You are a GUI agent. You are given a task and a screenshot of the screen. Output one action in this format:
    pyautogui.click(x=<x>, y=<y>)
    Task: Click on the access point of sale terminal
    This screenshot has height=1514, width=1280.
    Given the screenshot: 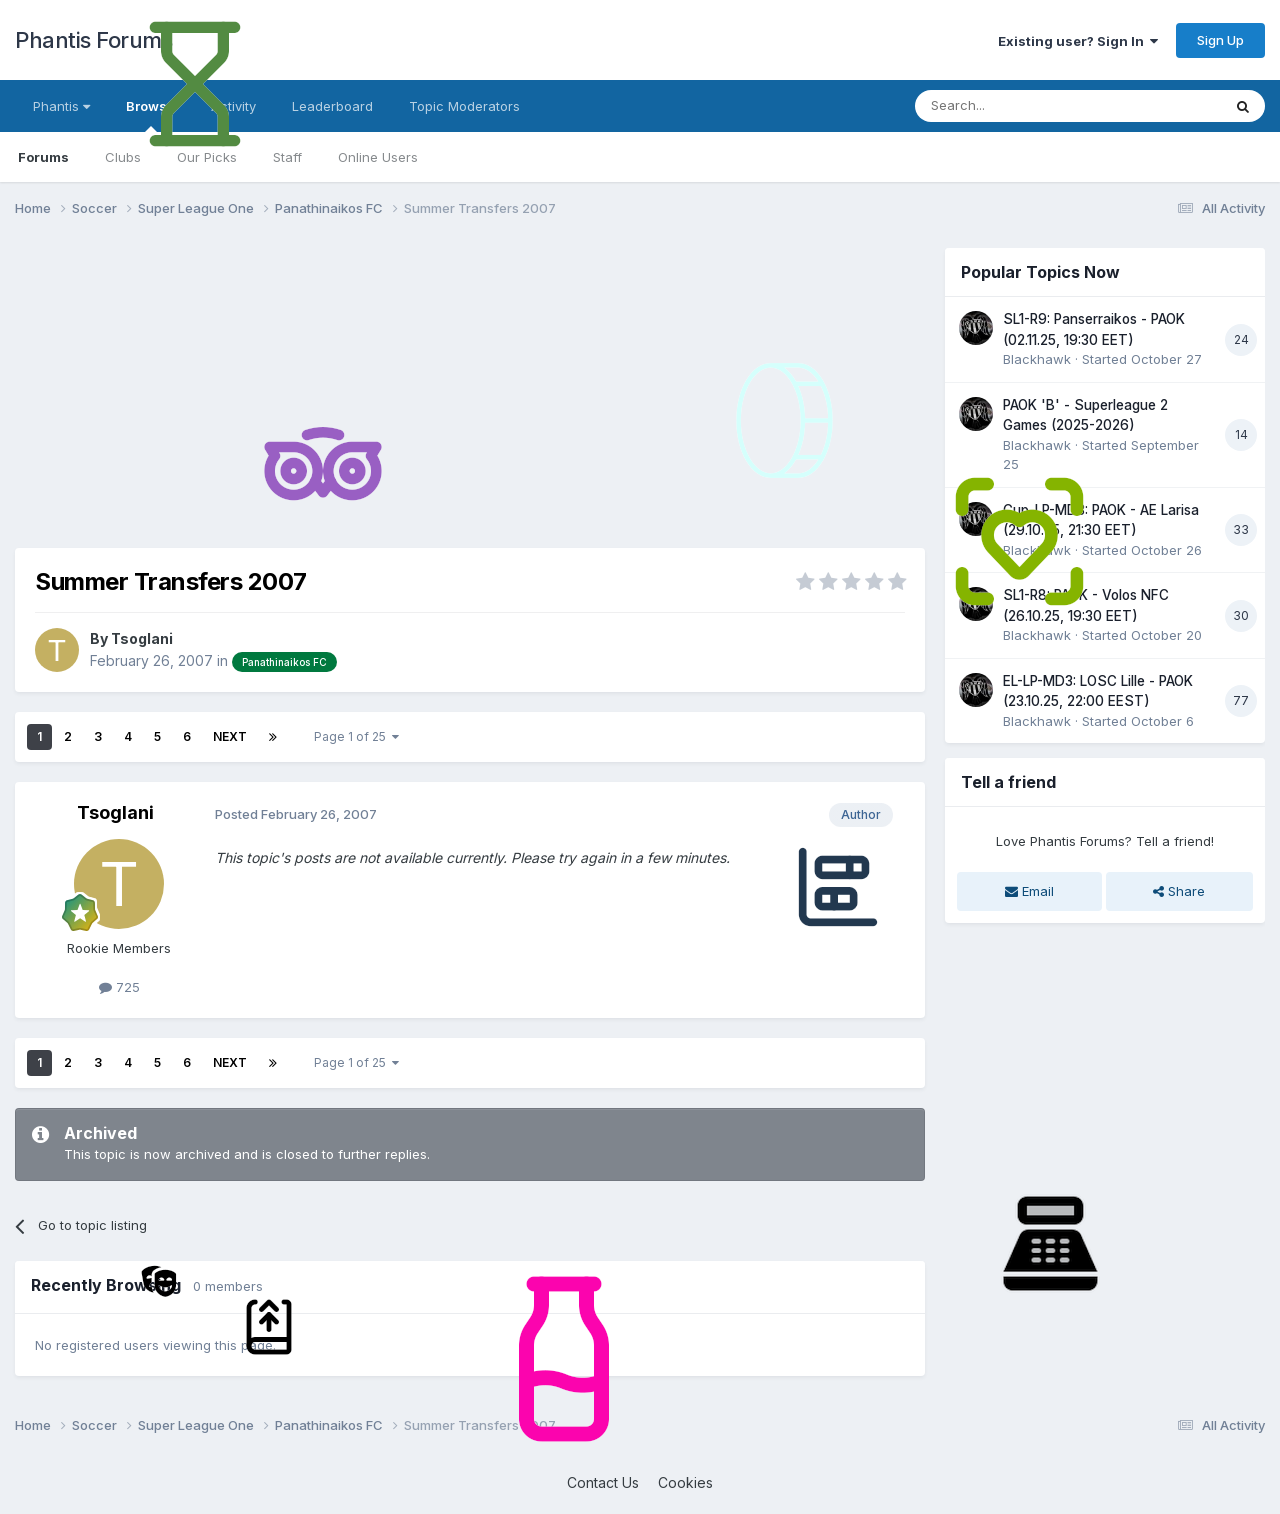 What is the action you would take?
    pyautogui.click(x=1050, y=1243)
    